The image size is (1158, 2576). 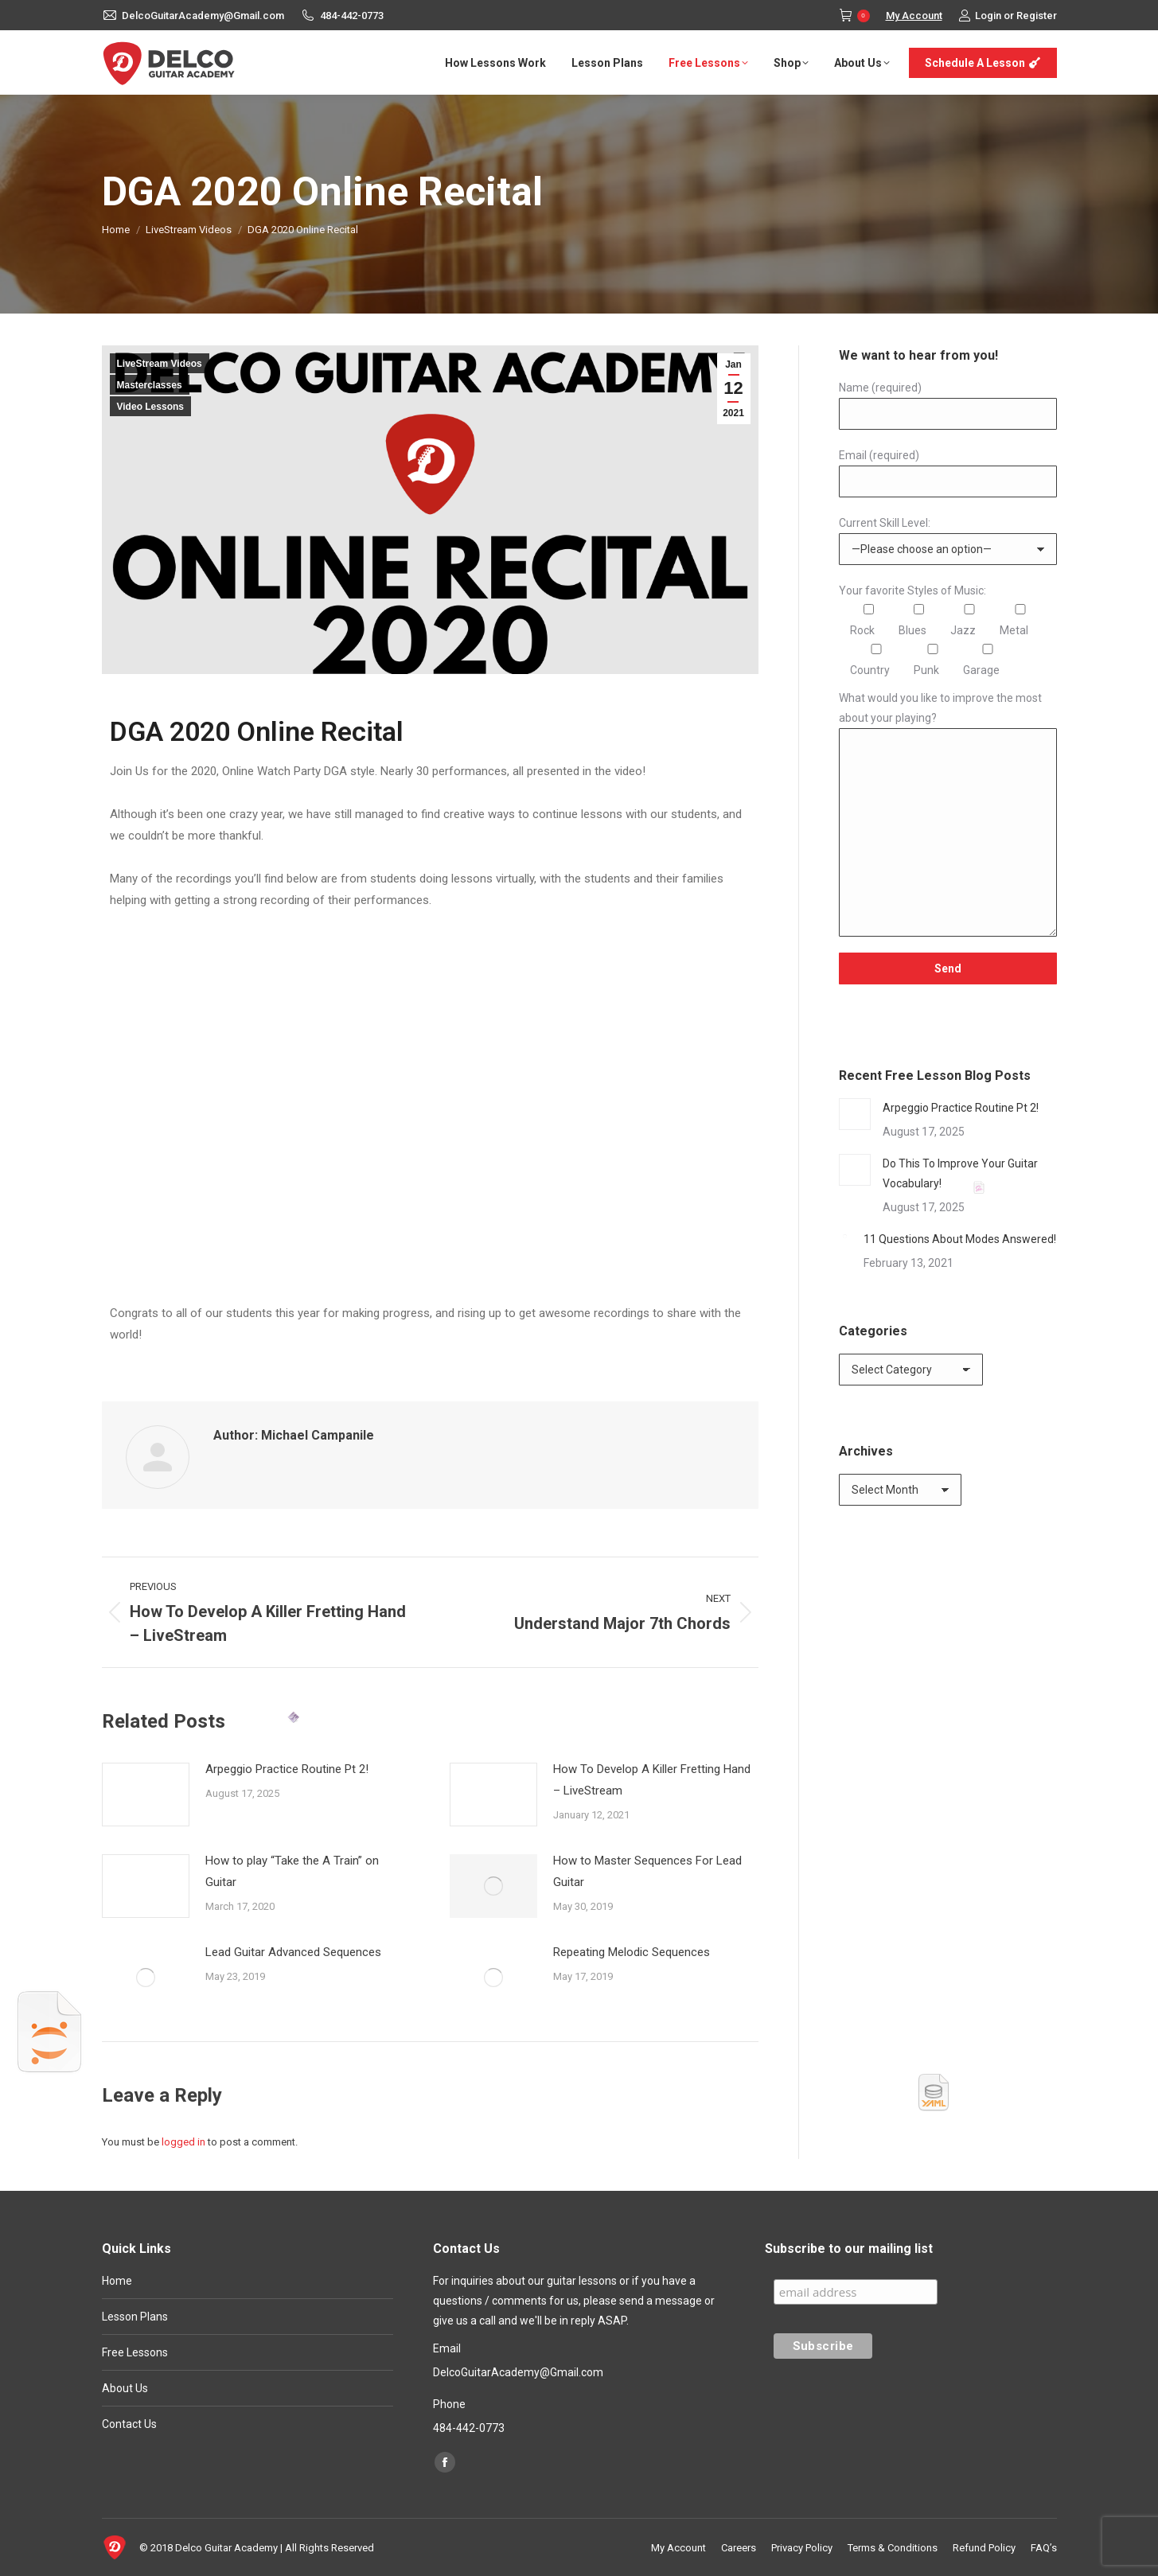 What do you see at coordinates (49, 2032) in the screenshot?
I see `jupyter notebook file` at bounding box center [49, 2032].